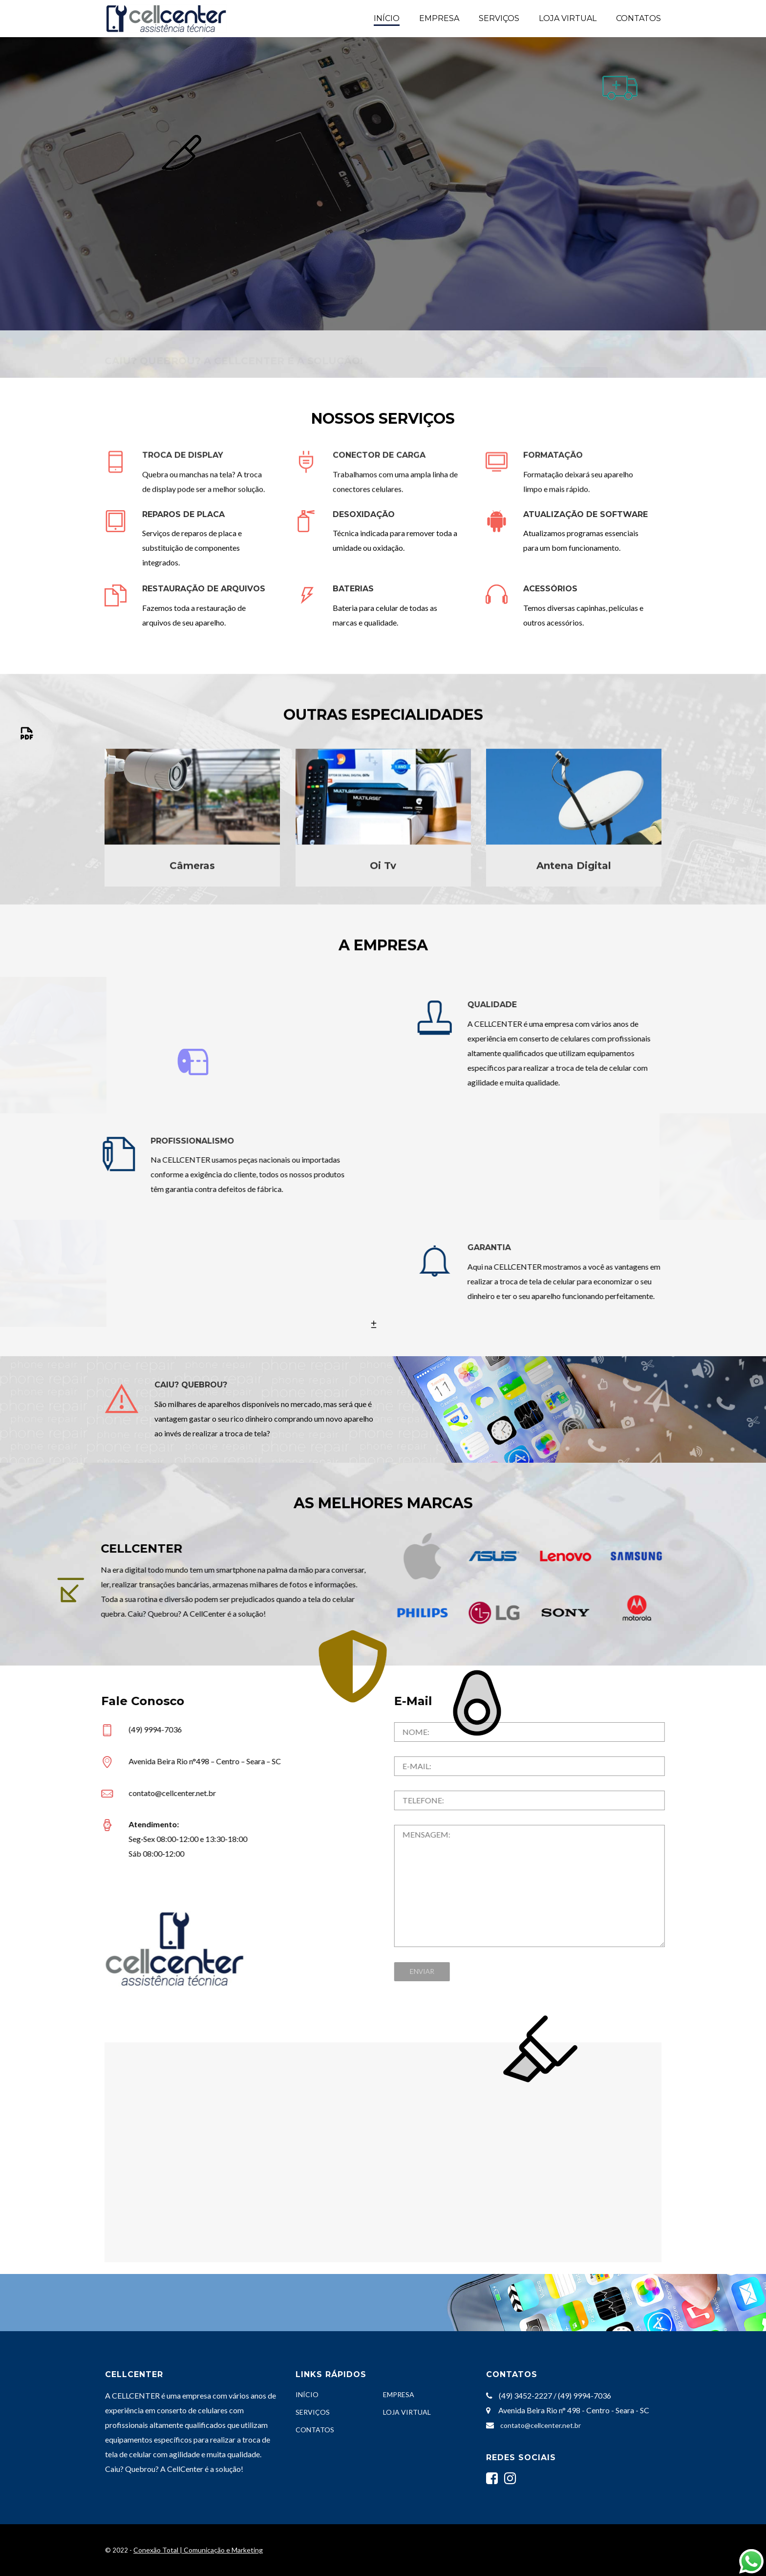  I want to click on access cutting or slicing tools, so click(181, 153).